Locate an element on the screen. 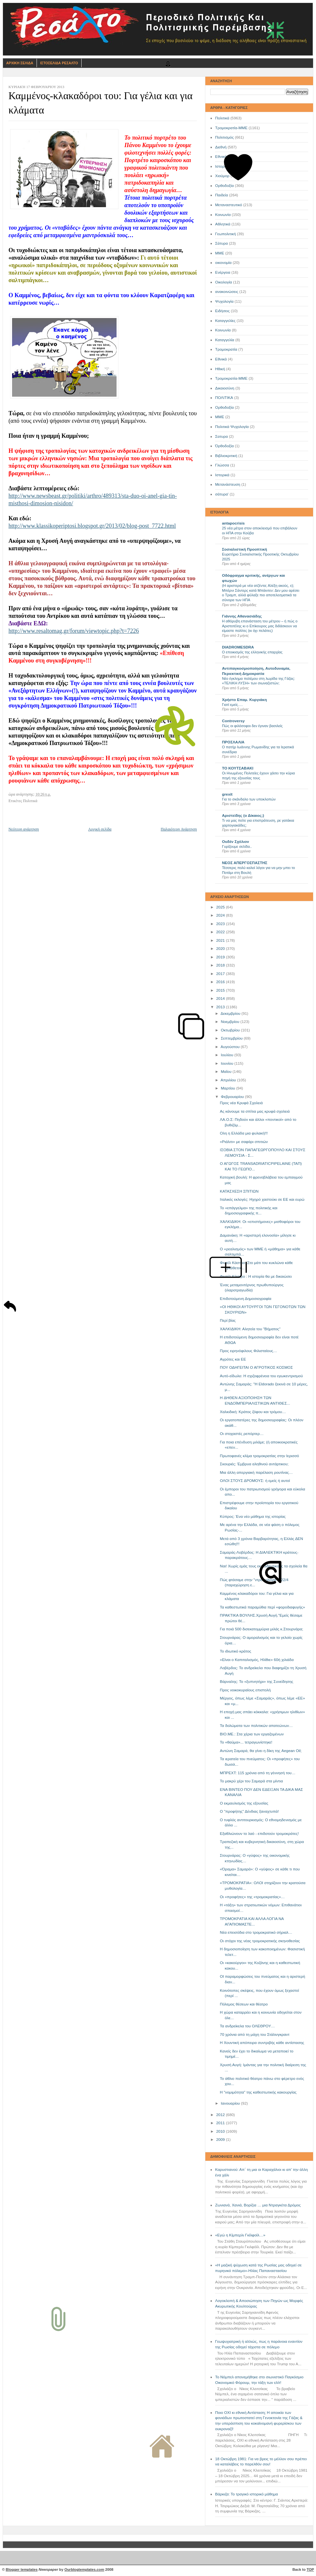 The width and height of the screenshot is (316, 2576). copy to clipboard is located at coordinates (191, 1026).